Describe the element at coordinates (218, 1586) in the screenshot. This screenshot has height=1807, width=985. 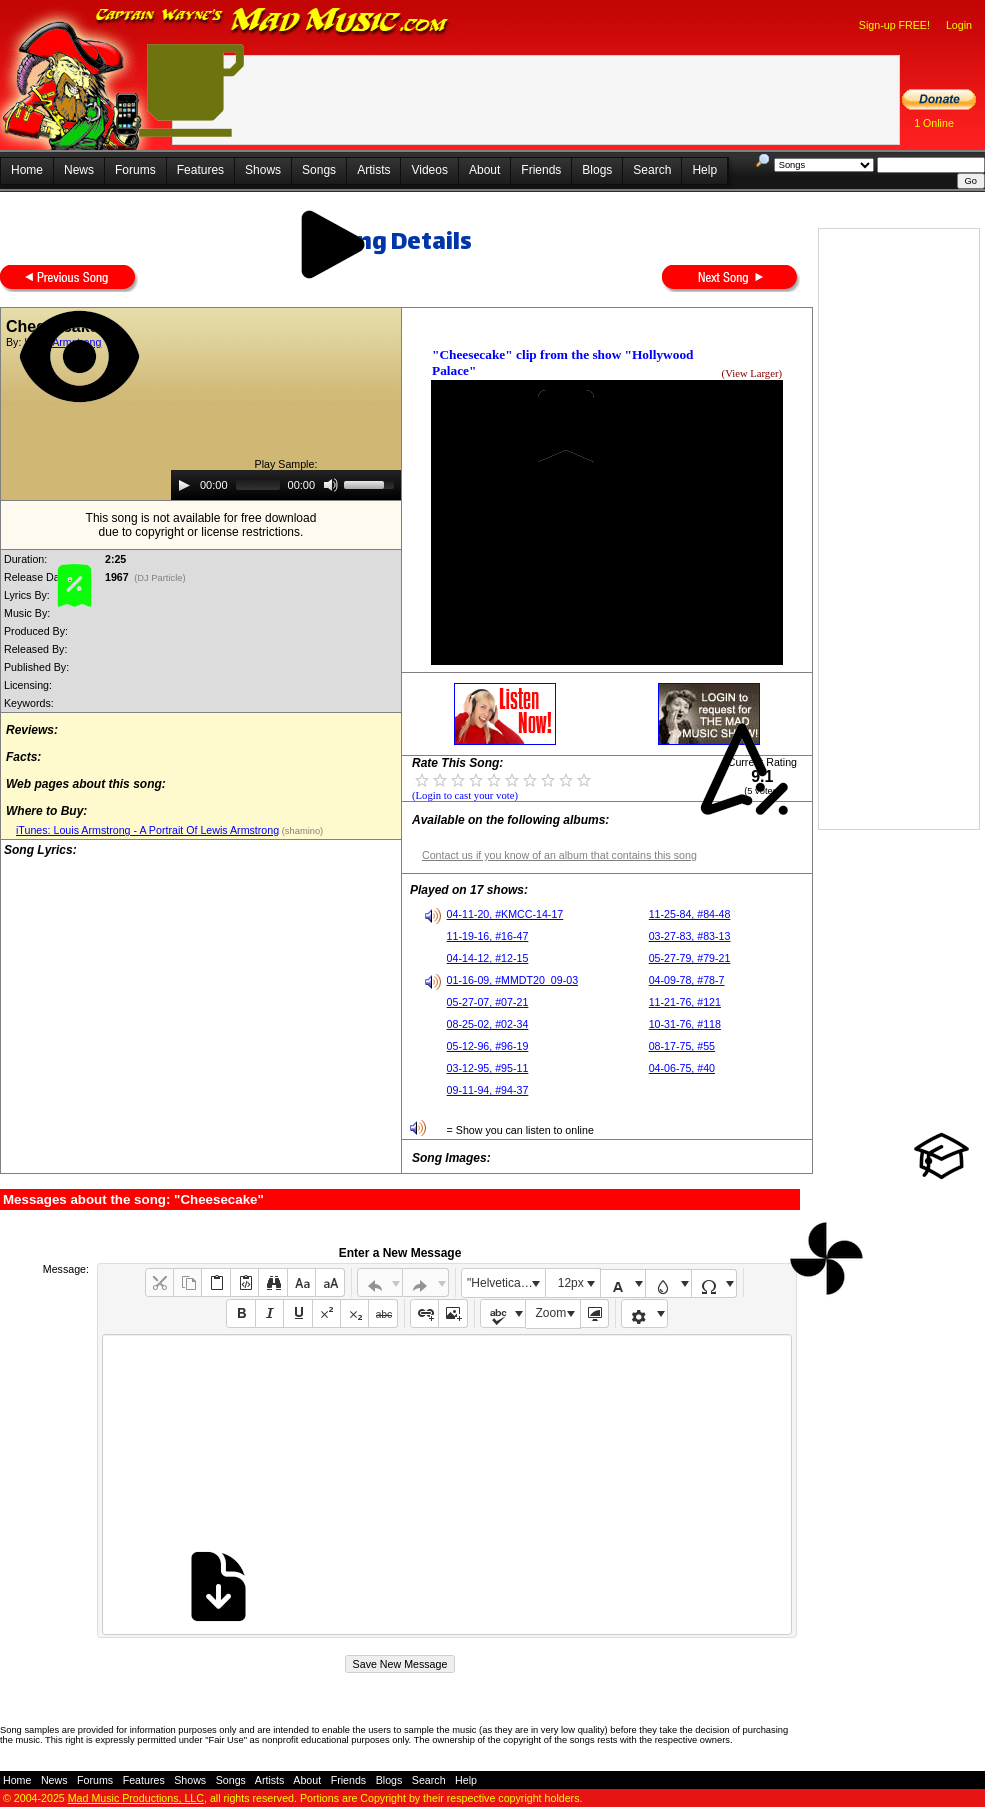
I see `download a document or file` at that location.